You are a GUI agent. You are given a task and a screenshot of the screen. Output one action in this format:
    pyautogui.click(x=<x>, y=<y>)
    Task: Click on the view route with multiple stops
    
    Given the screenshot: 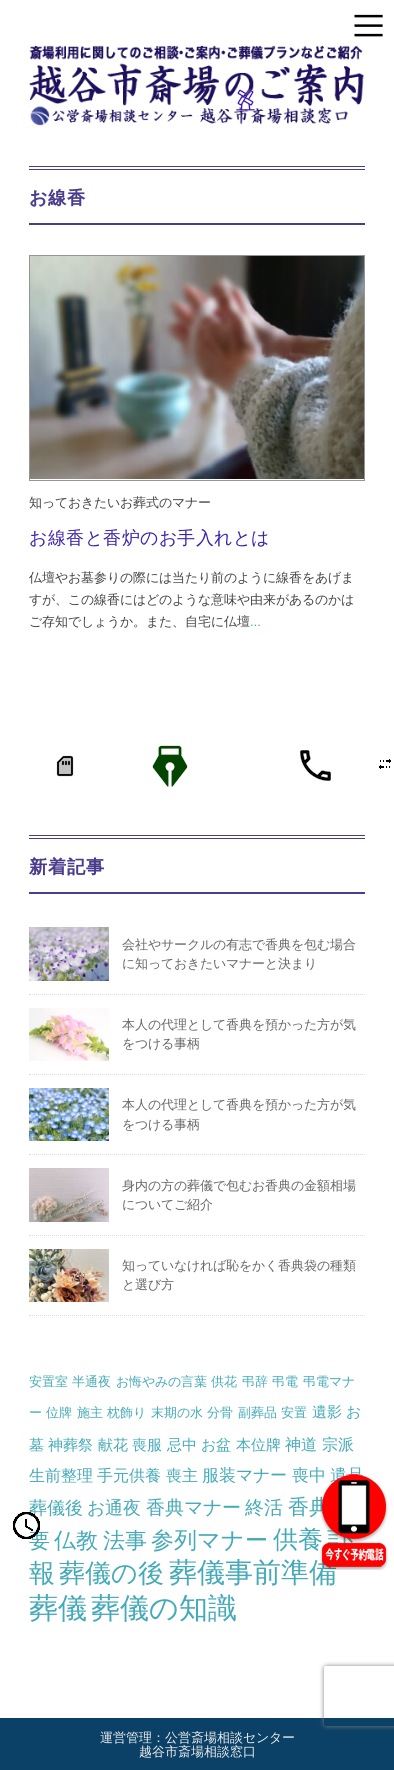 What is the action you would take?
    pyautogui.click(x=385, y=764)
    